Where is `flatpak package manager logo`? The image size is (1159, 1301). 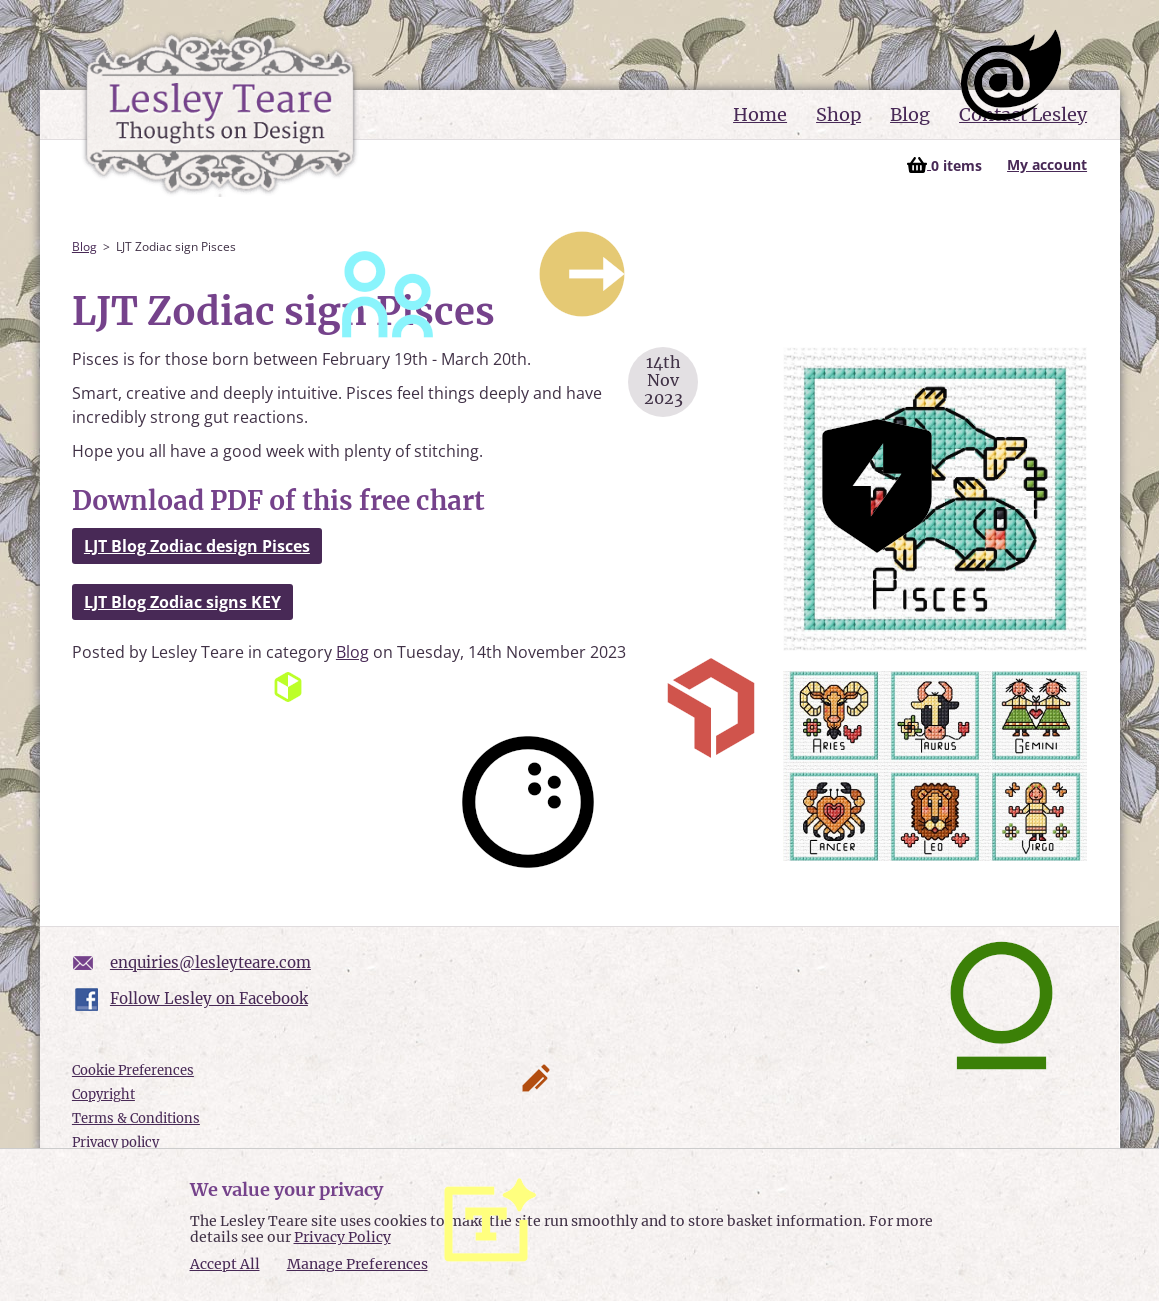 flatpak package manager logo is located at coordinates (288, 687).